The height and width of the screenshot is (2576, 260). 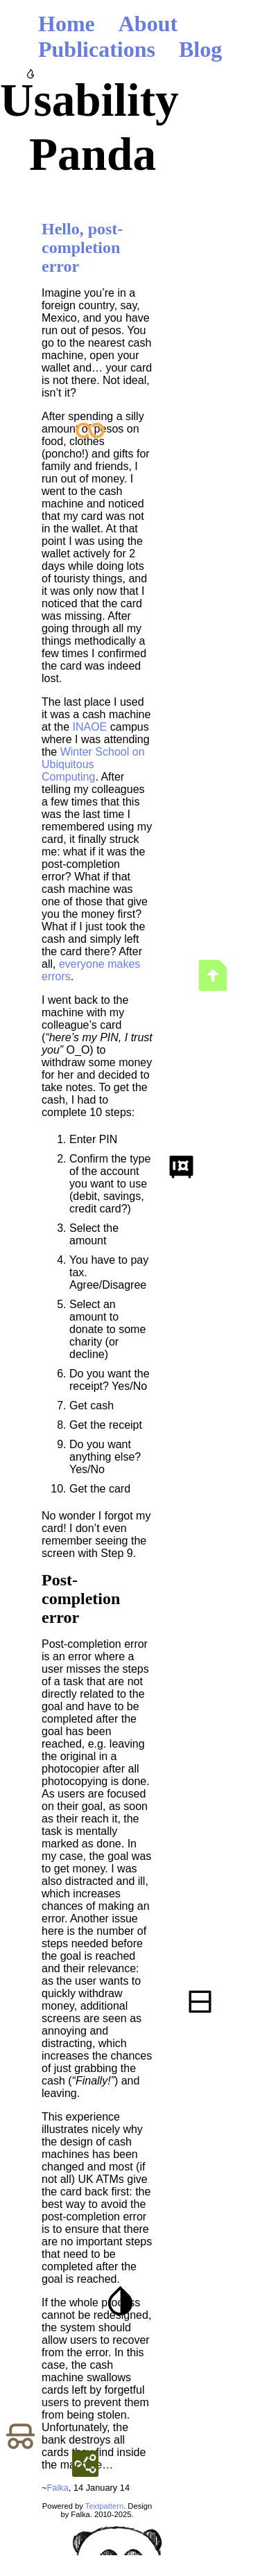 What do you see at coordinates (85, 2464) in the screenshot?
I see `view on stackshare` at bounding box center [85, 2464].